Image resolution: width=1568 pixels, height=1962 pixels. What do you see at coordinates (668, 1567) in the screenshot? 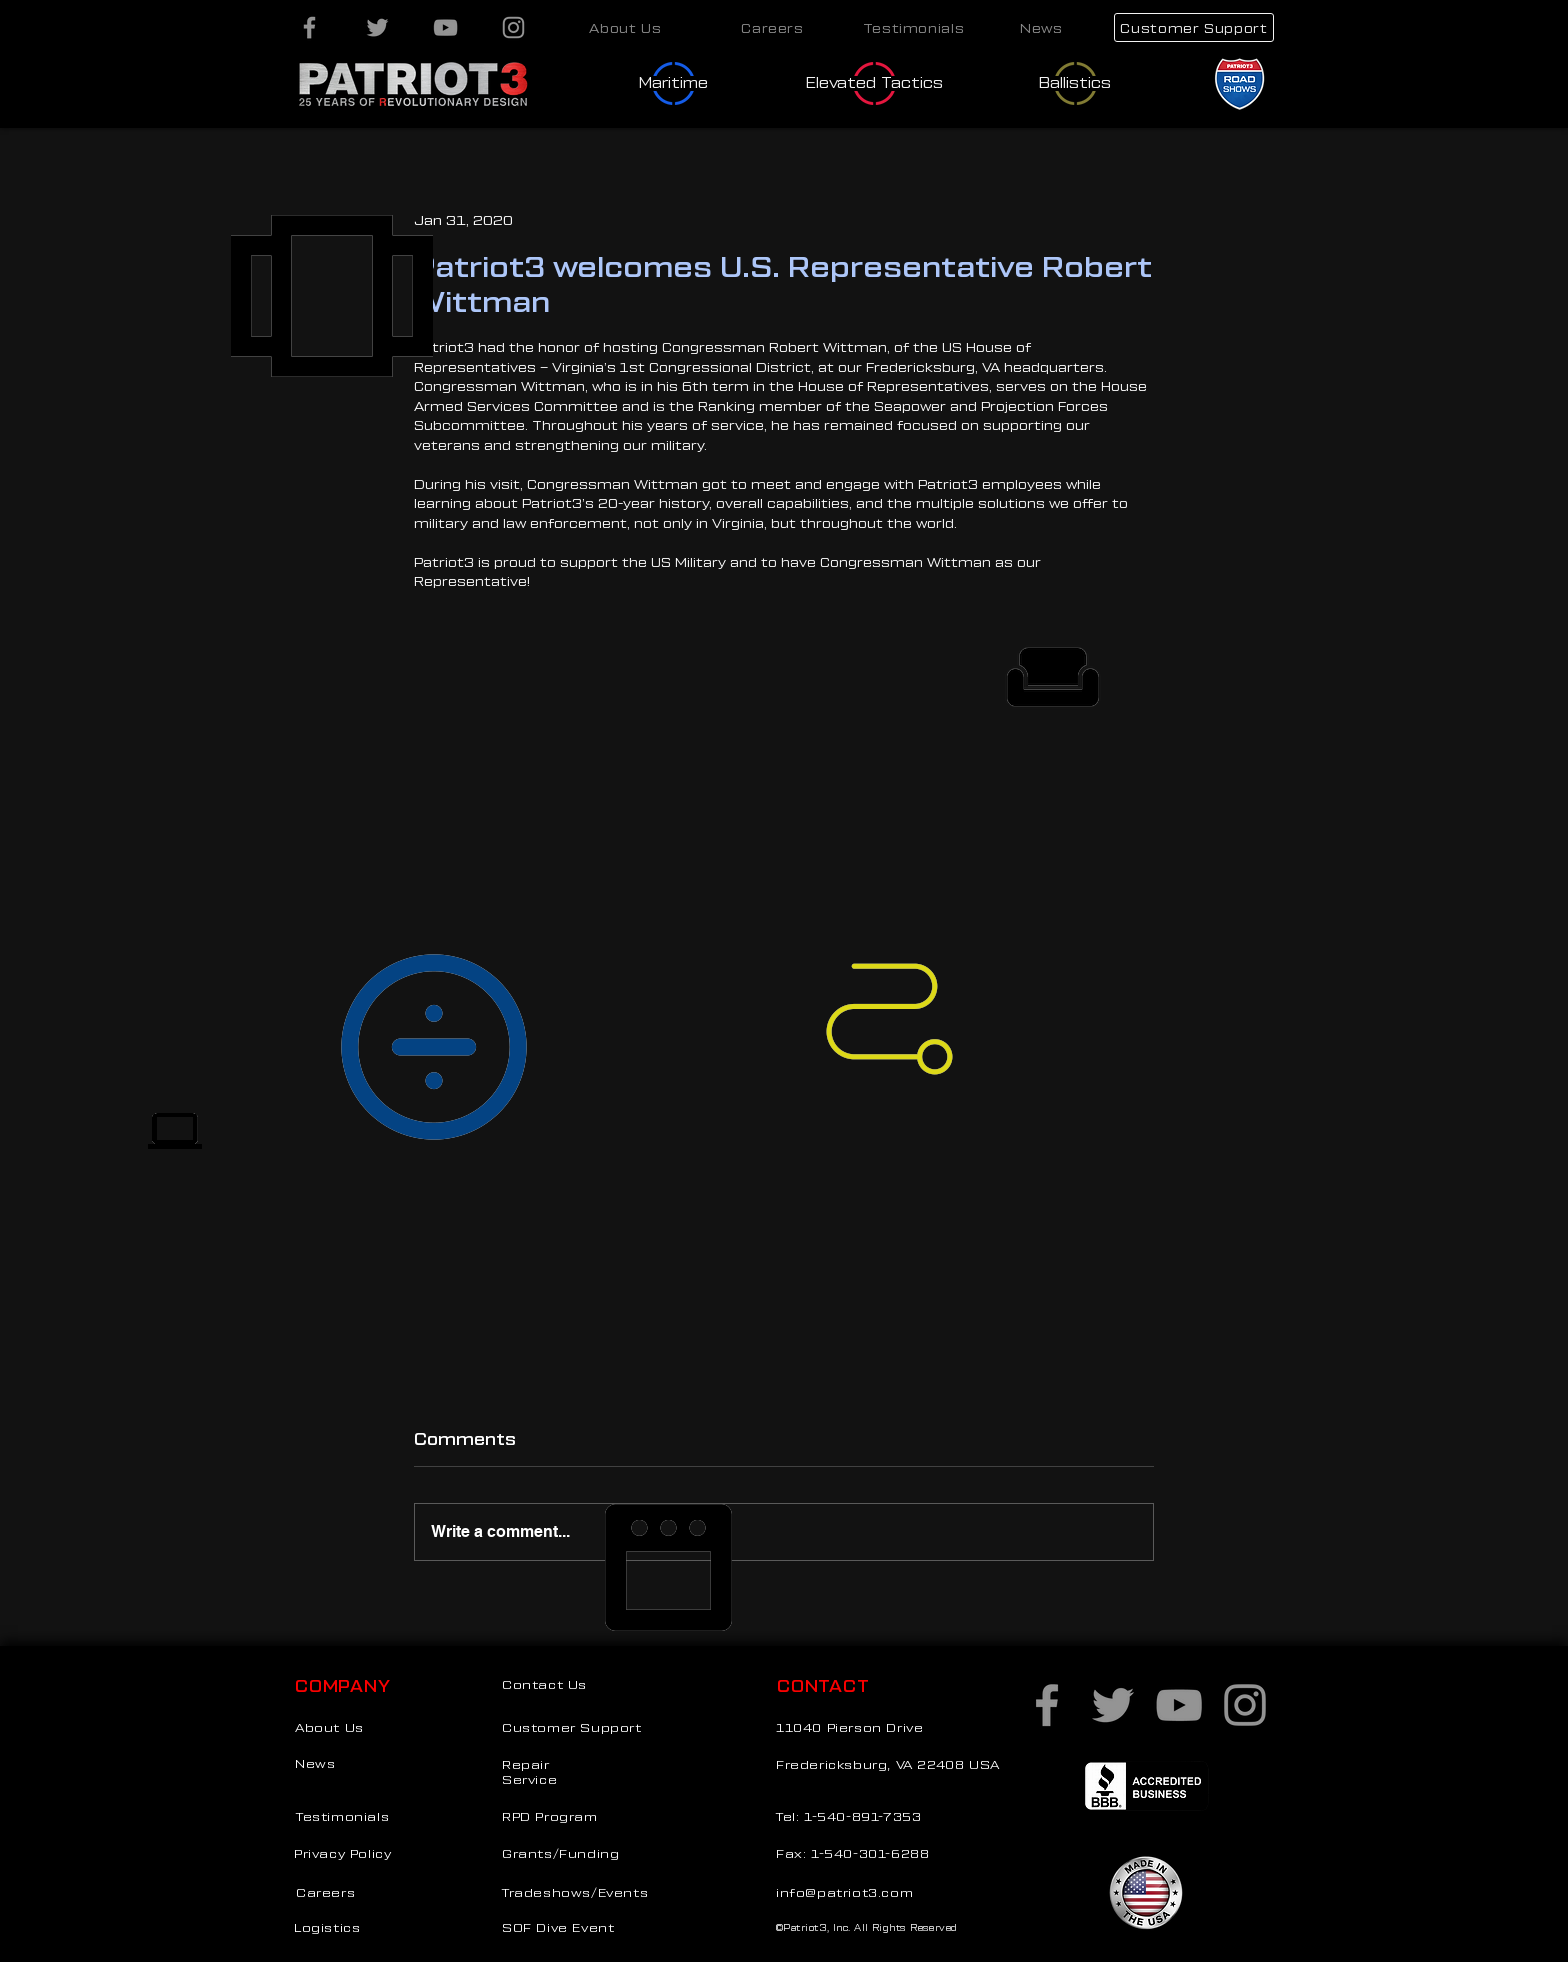
I see `access oven or cooking controls` at bounding box center [668, 1567].